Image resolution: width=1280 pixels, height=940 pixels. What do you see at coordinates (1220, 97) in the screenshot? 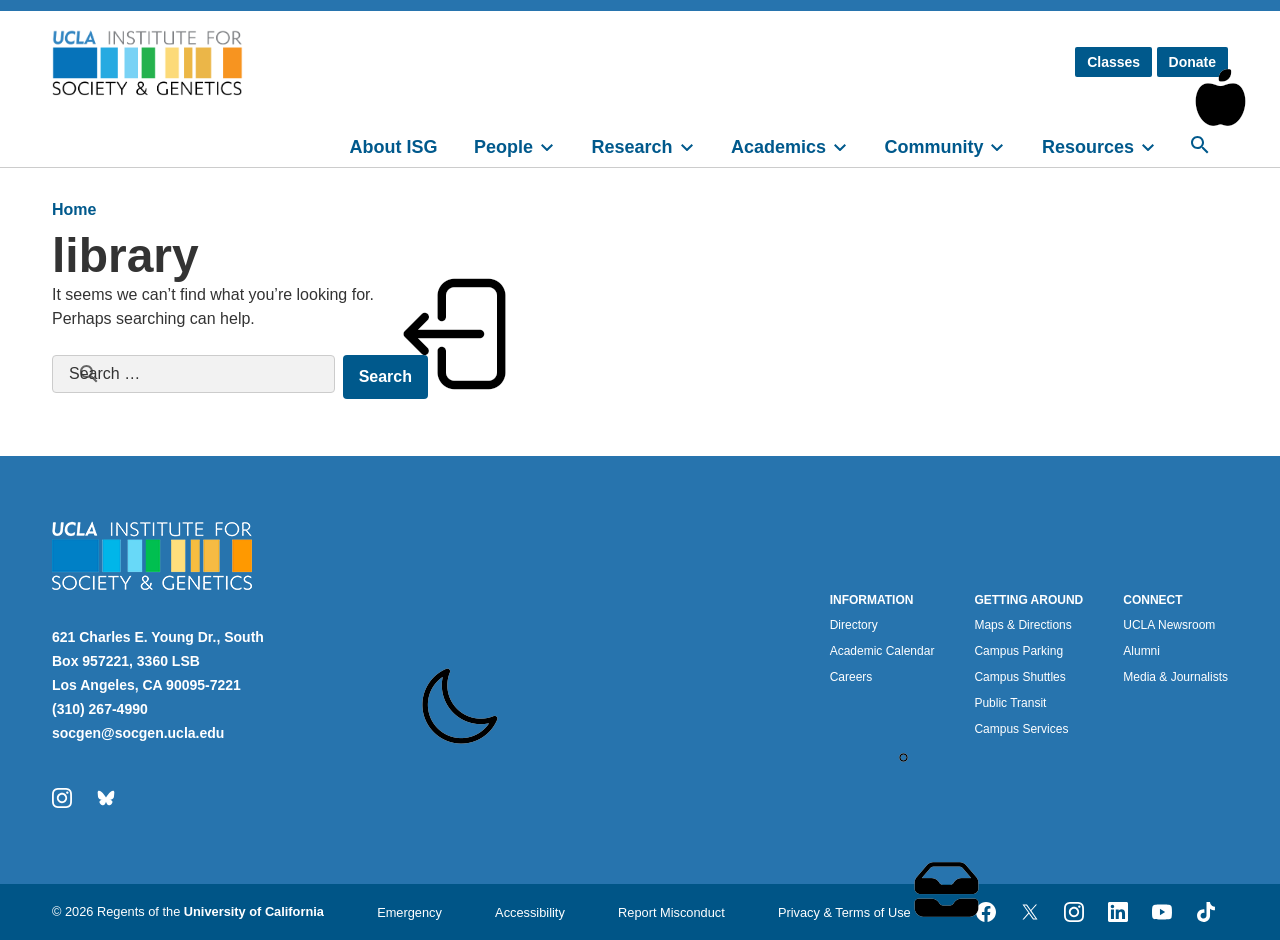
I see `access health or nutrition features` at bounding box center [1220, 97].